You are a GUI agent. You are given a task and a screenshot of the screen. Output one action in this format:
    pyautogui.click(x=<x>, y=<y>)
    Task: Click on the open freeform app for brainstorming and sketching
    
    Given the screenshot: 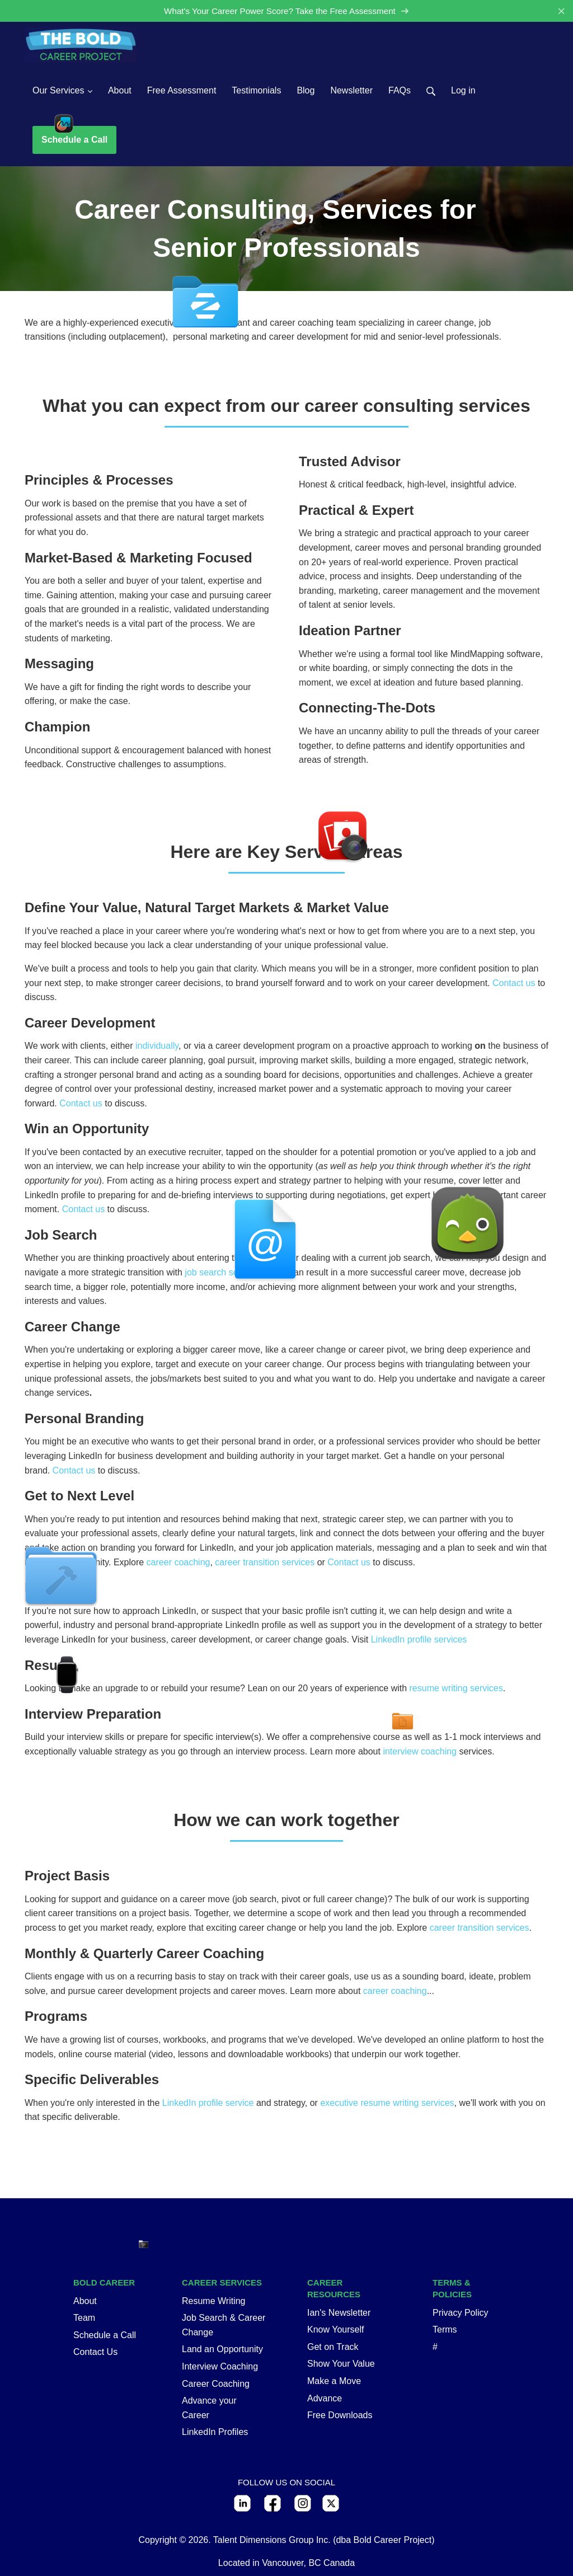 What is the action you would take?
    pyautogui.click(x=64, y=124)
    